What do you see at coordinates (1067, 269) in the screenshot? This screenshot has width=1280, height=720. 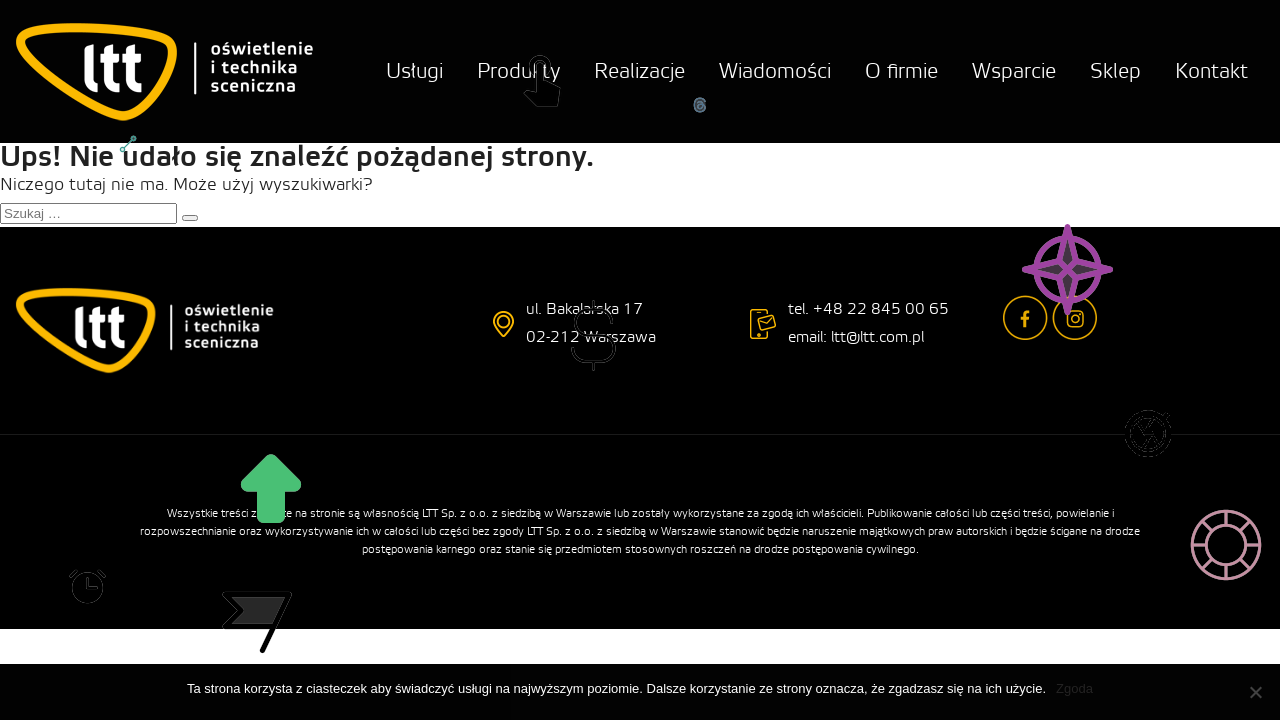 I see `navigate or view map orientation` at bounding box center [1067, 269].